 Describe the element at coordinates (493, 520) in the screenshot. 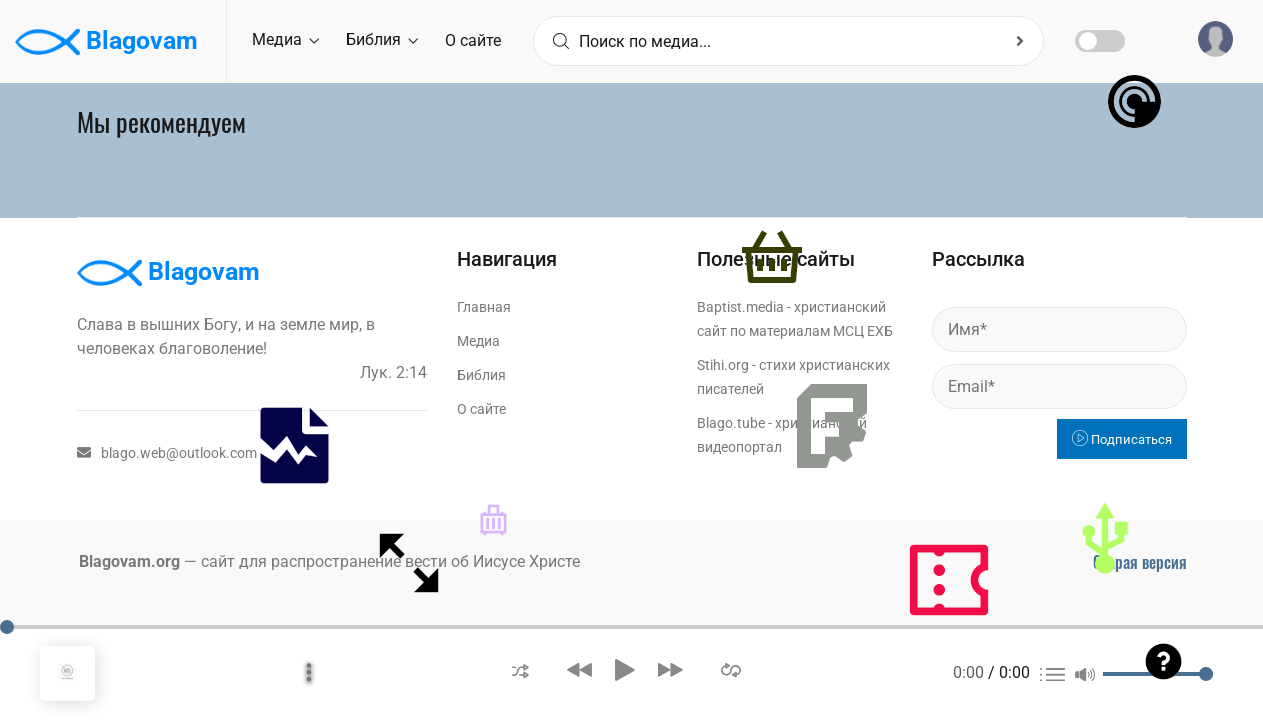

I see `access travel or trip planning features` at that location.